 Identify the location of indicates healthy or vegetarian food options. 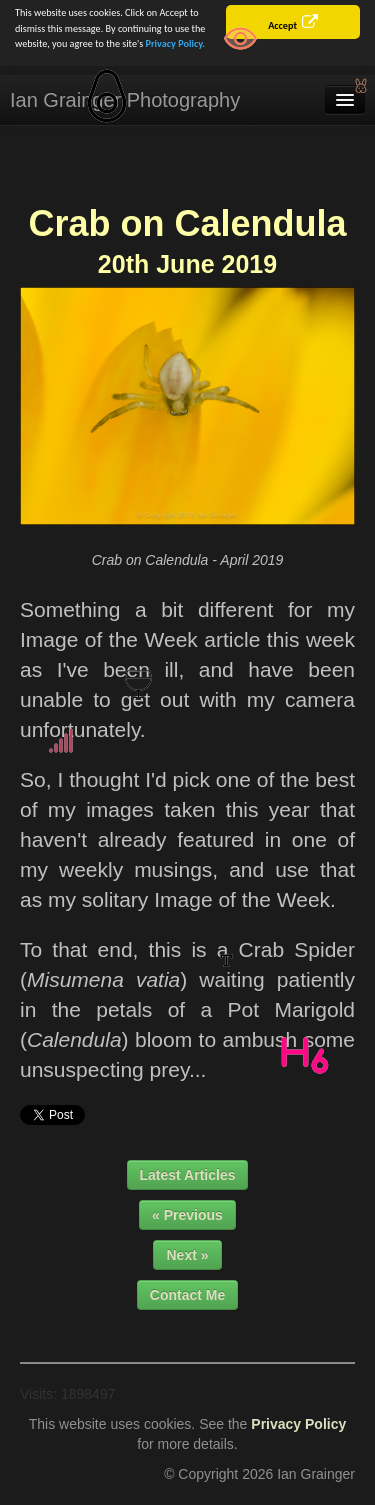
(107, 96).